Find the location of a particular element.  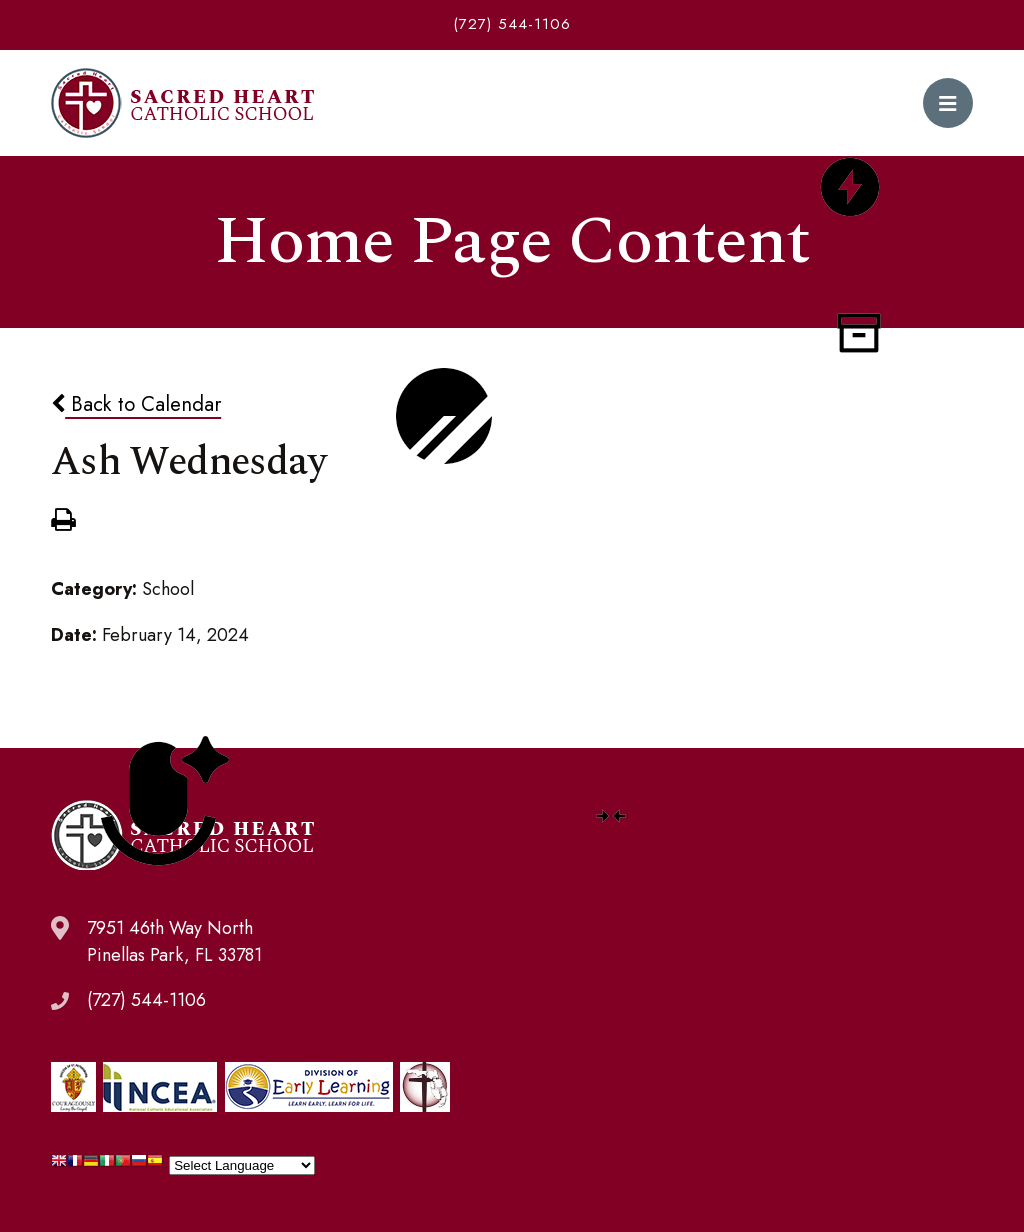

planetscale database platform logo is located at coordinates (444, 416).